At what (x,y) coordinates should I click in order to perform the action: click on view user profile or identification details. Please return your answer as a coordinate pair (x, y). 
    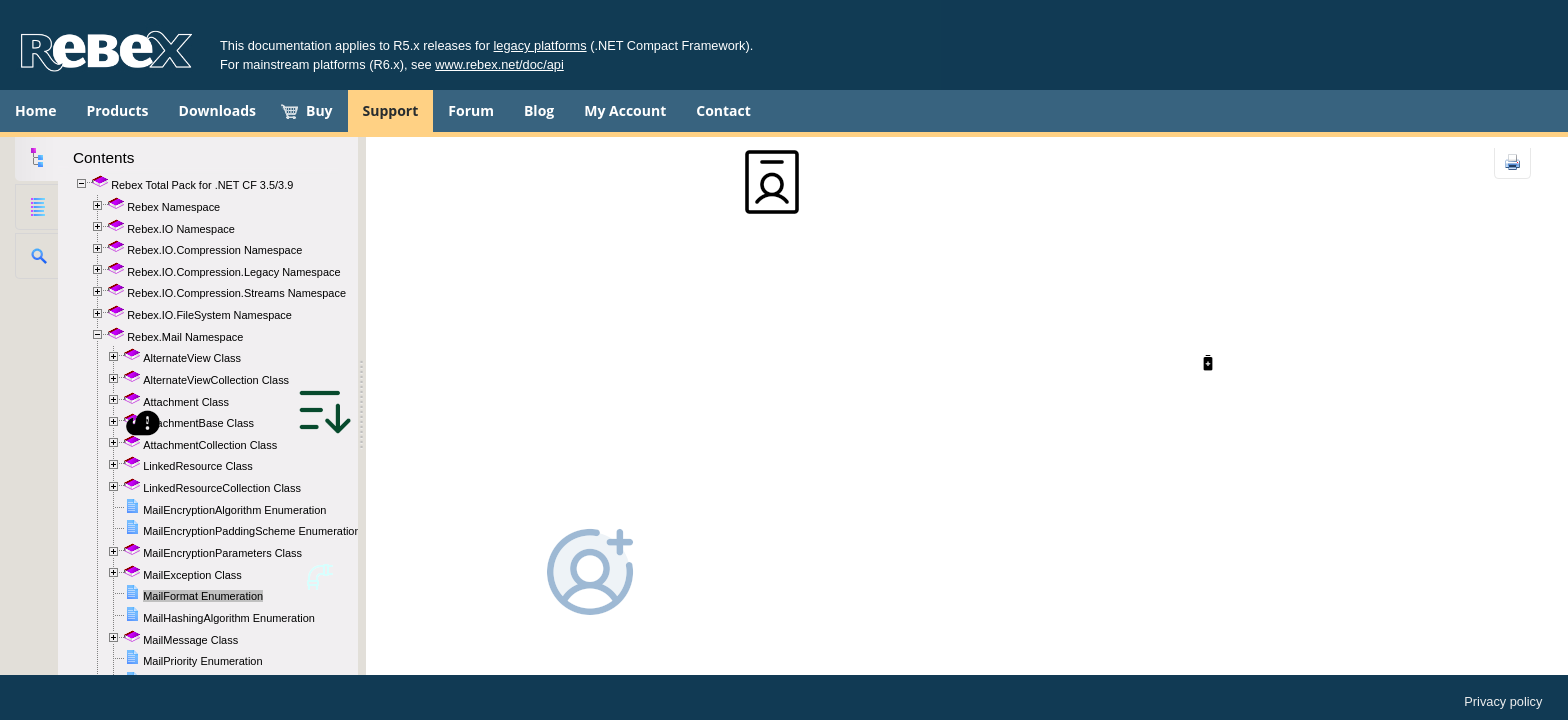
    Looking at the image, I should click on (772, 182).